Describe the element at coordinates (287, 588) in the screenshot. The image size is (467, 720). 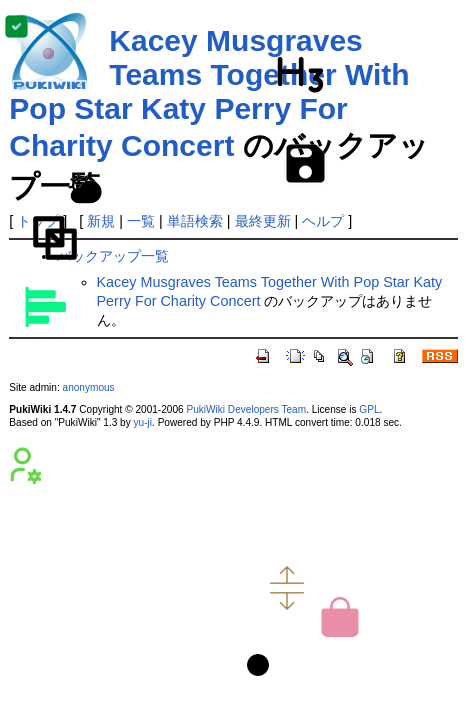
I see `split view vertically` at that location.